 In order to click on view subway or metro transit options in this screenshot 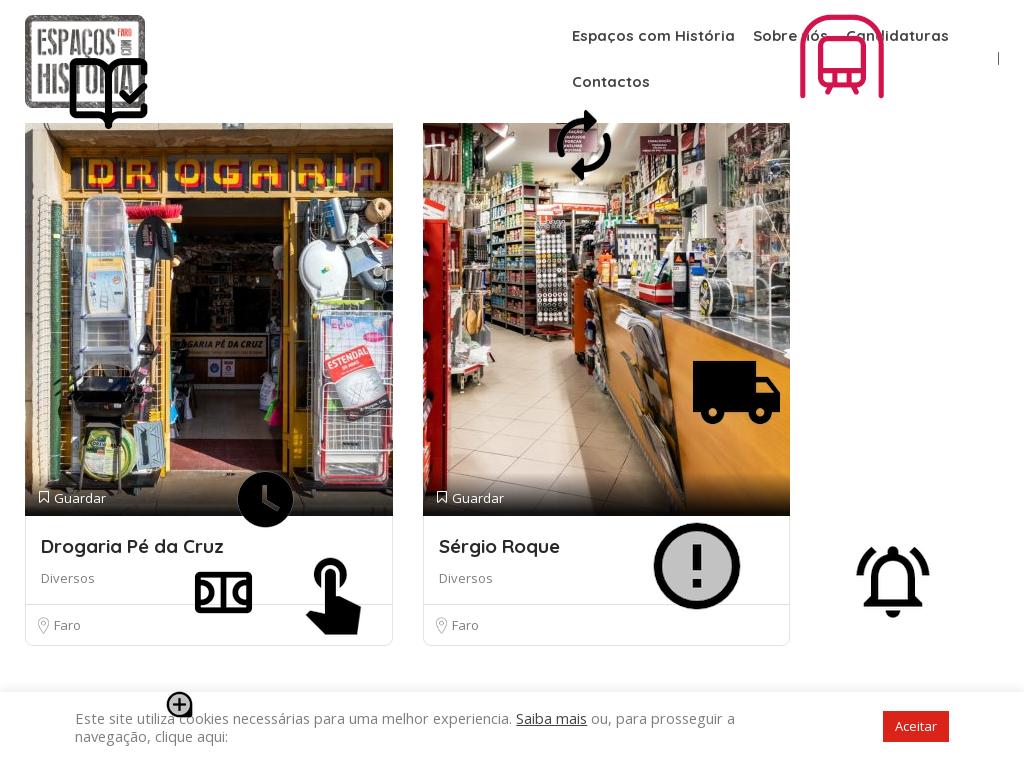, I will do `click(842, 60)`.